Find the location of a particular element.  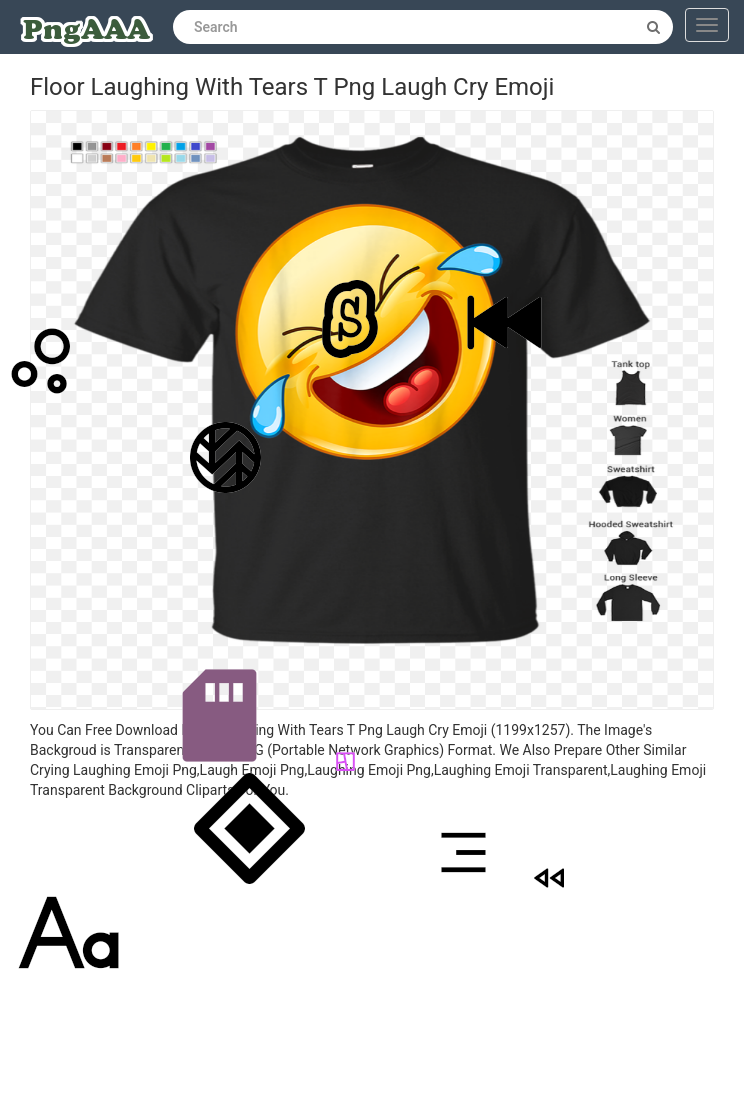

view bubble chart visualization is located at coordinates (44, 361).